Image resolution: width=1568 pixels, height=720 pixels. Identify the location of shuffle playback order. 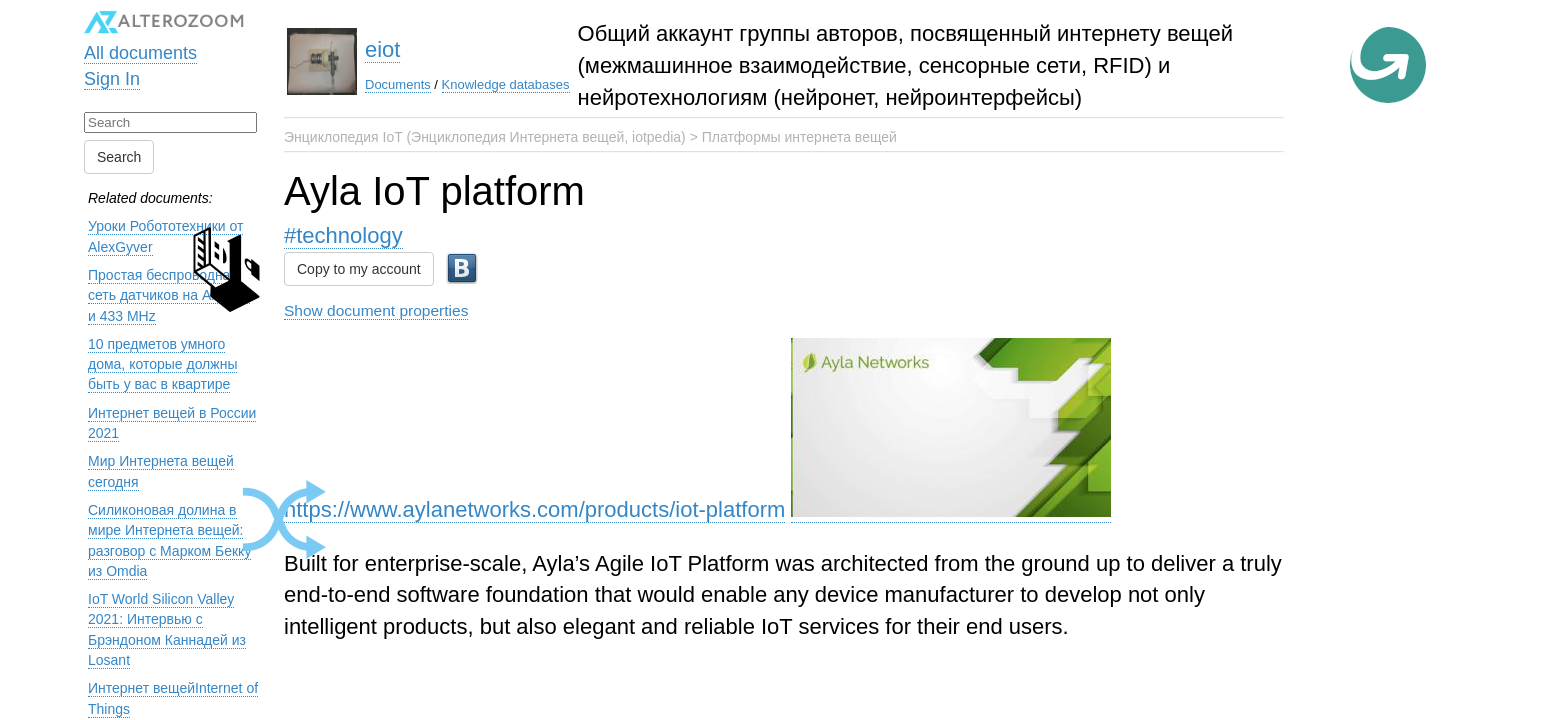
(282, 519).